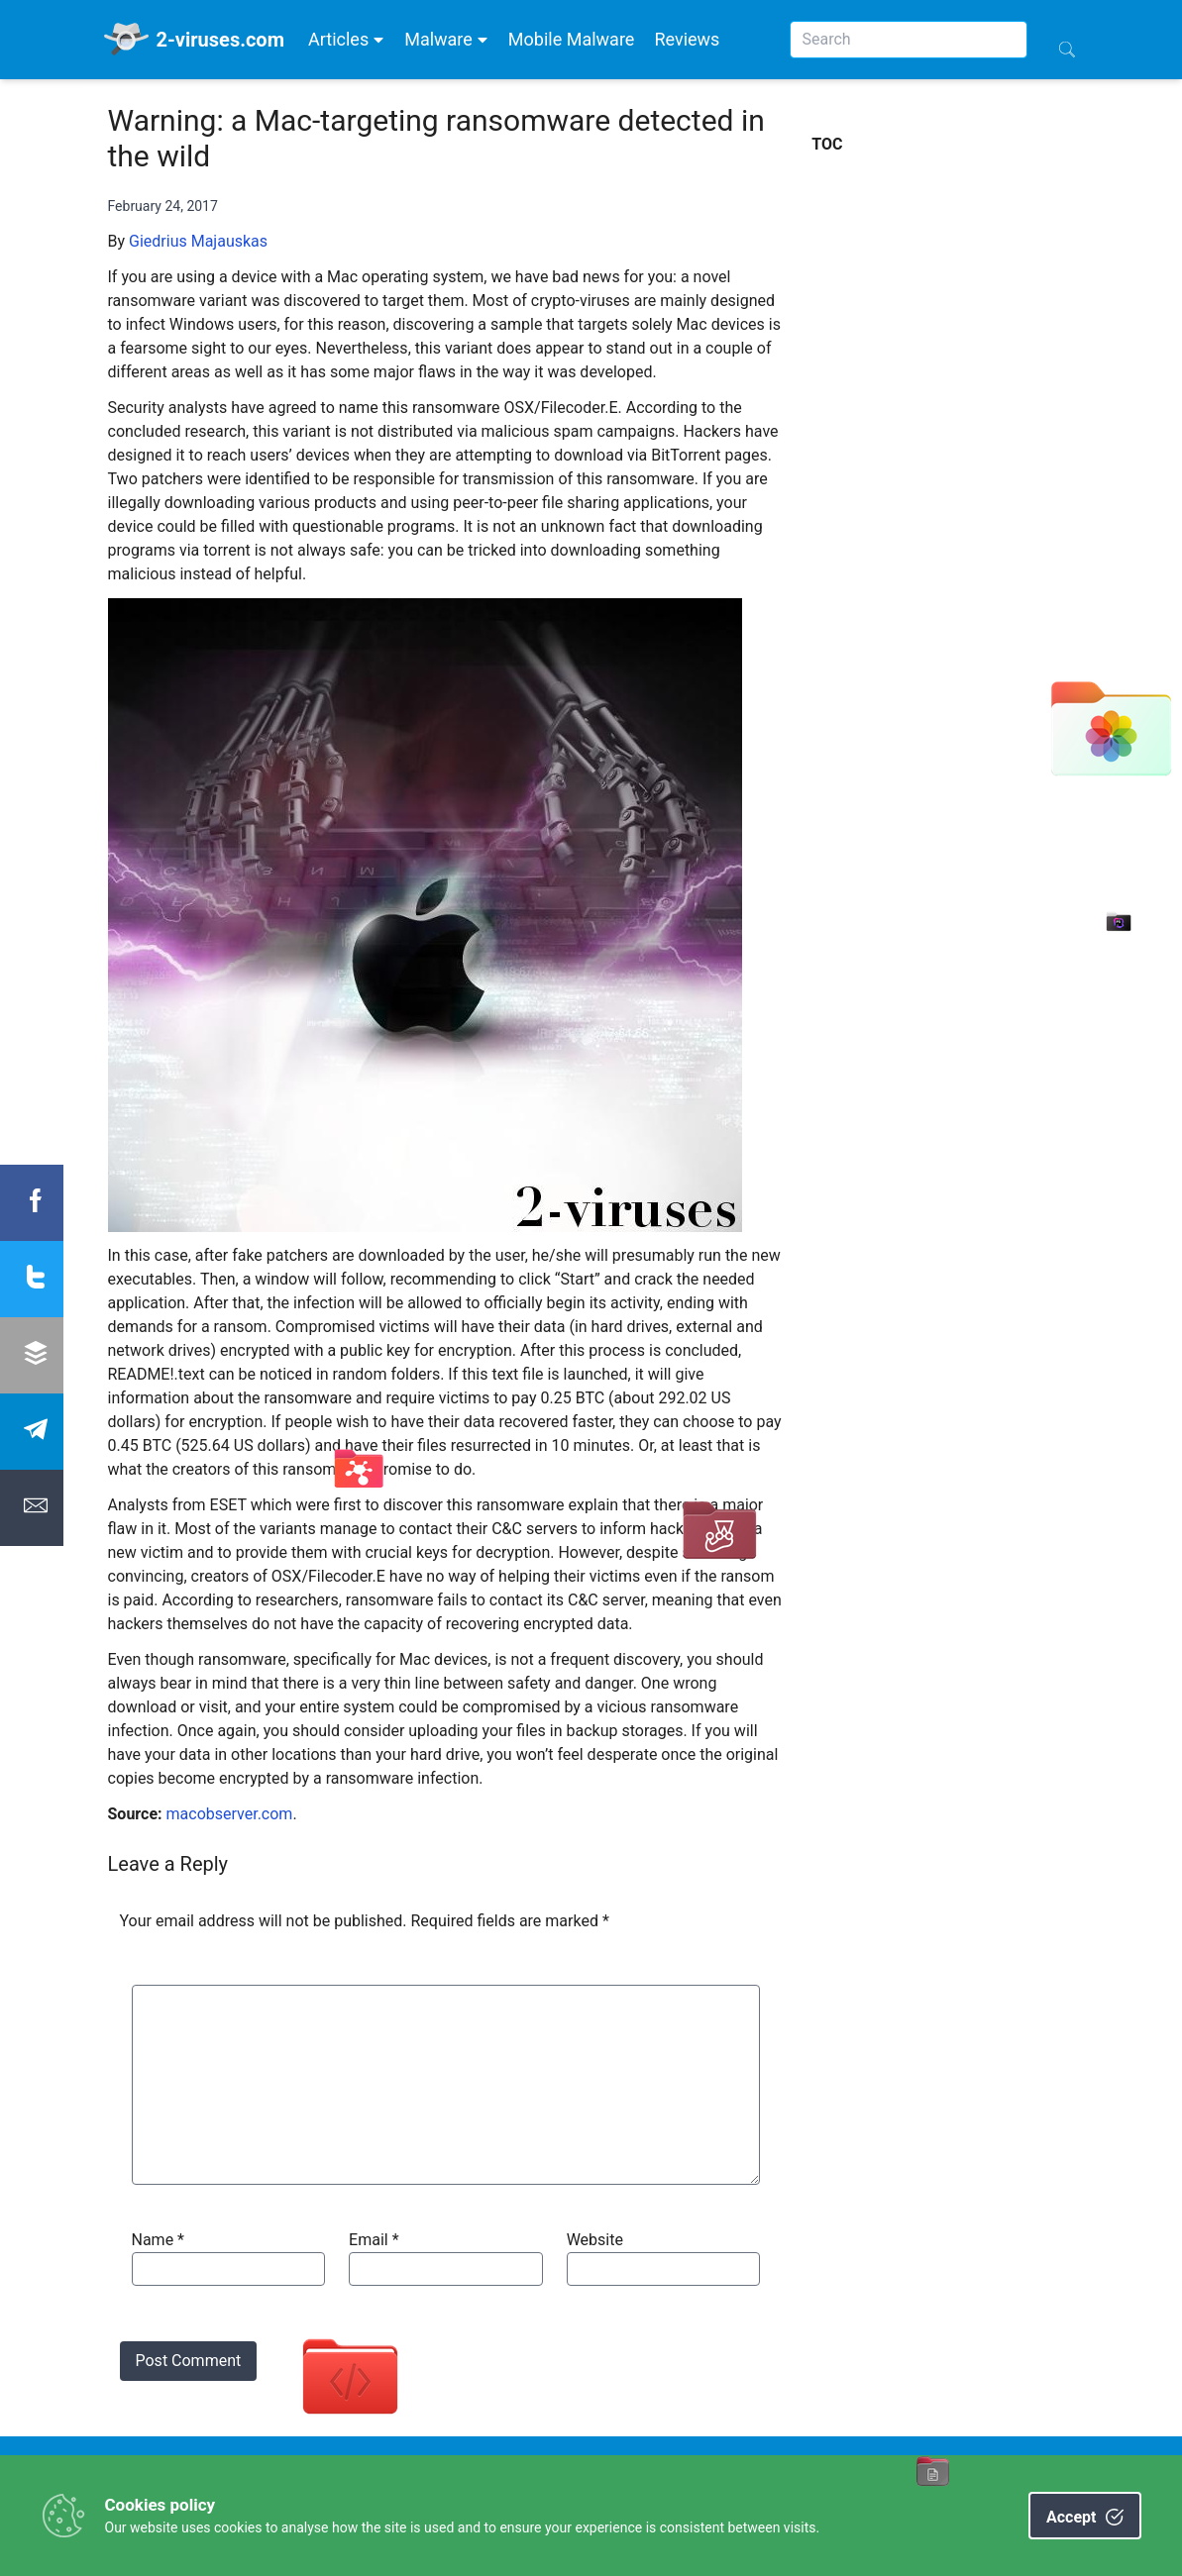  Describe the element at coordinates (359, 1470) in the screenshot. I see `open folder containing mindmap files` at that location.